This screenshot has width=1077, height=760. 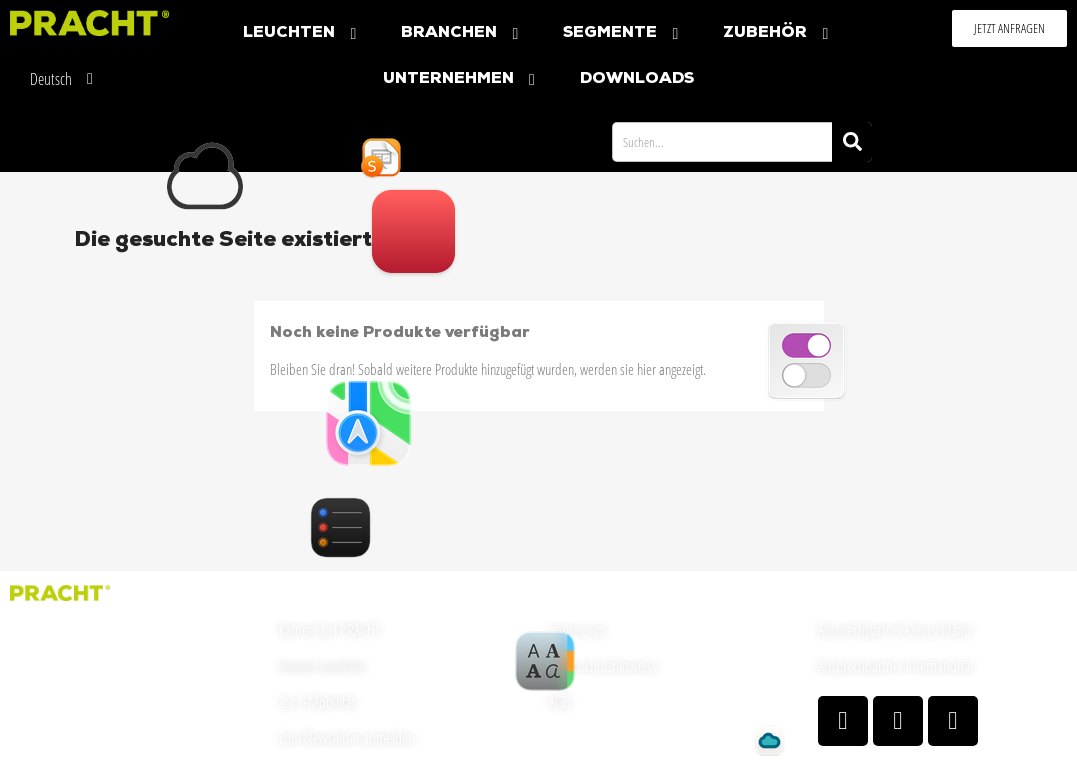 What do you see at coordinates (545, 661) in the screenshot?
I see `open the fonts management app` at bounding box center [545, 661].